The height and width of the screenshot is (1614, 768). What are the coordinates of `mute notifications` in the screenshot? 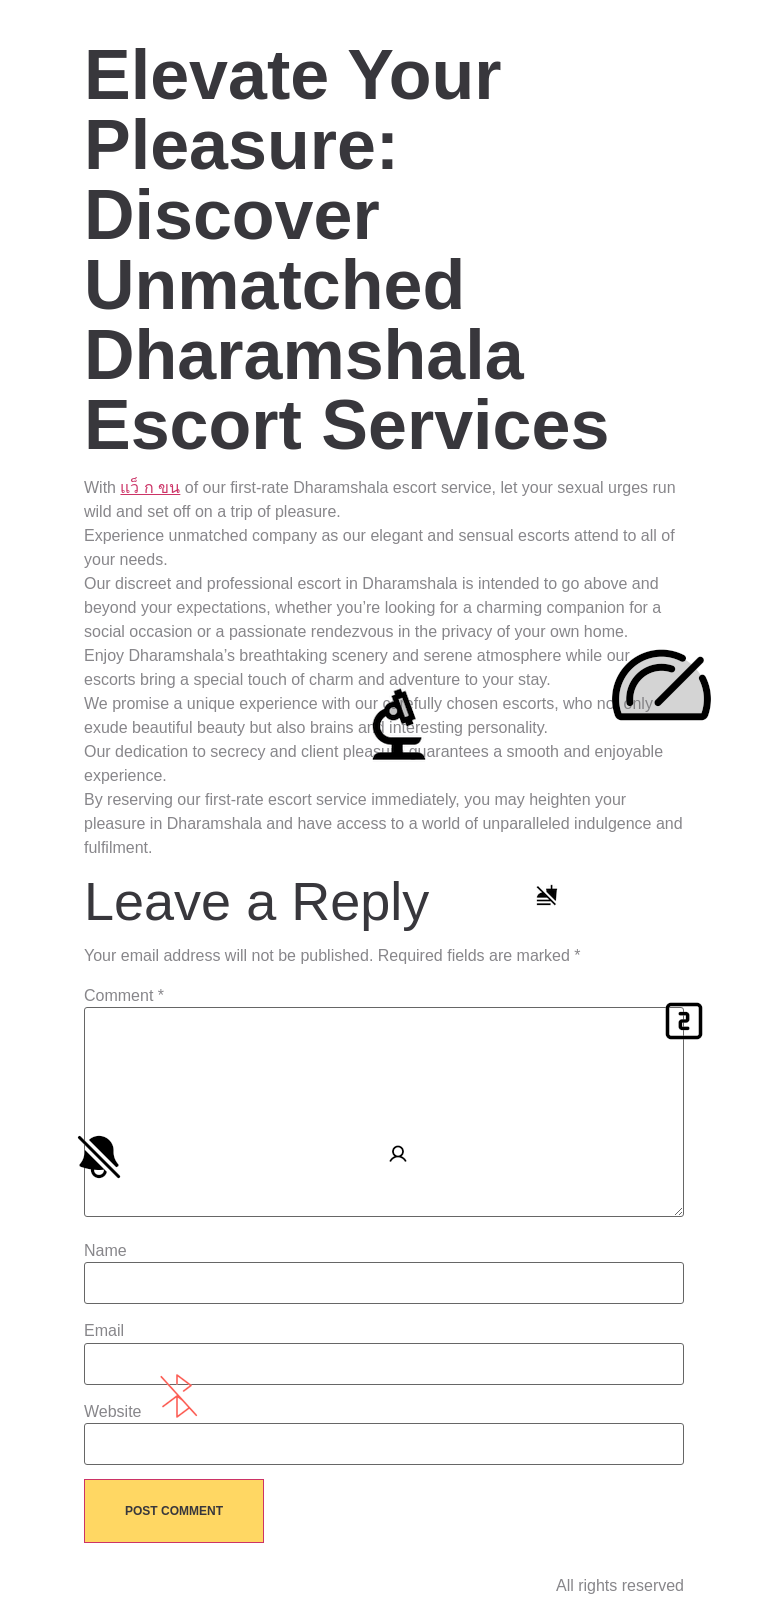 It's located at (99, 1157).